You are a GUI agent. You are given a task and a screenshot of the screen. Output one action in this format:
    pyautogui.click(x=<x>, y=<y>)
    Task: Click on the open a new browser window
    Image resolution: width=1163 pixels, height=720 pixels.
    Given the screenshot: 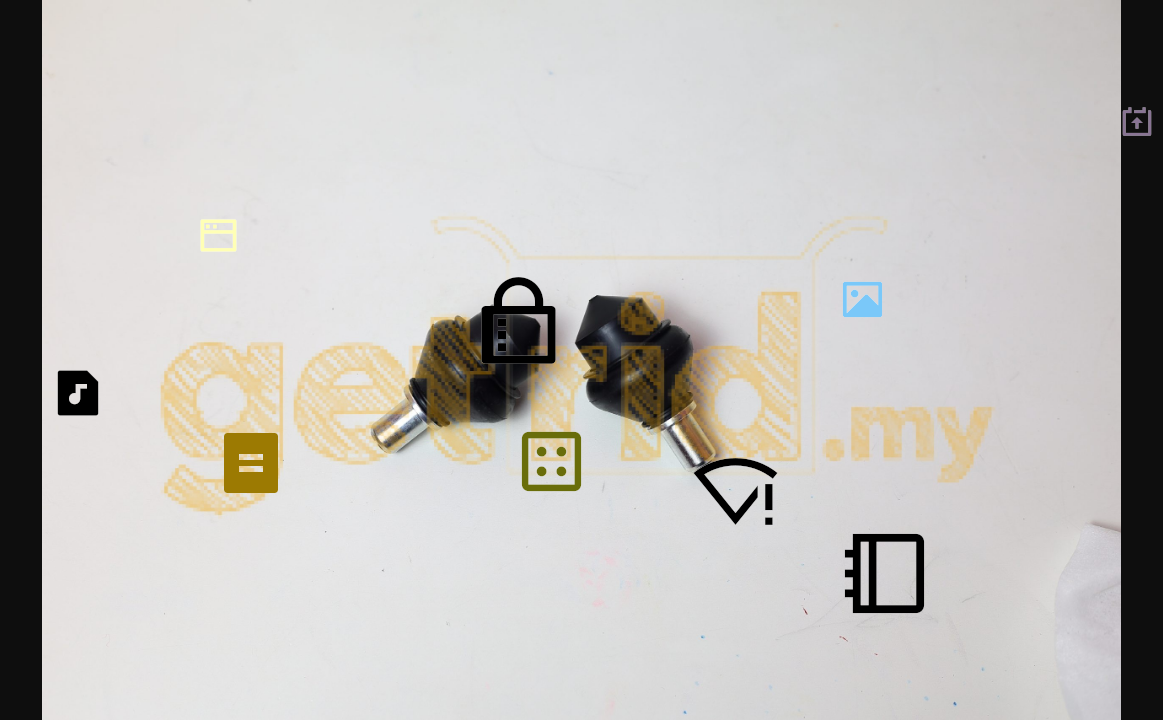 What is the action you would take?
    pyautogui.click(x=218, y=235)
    